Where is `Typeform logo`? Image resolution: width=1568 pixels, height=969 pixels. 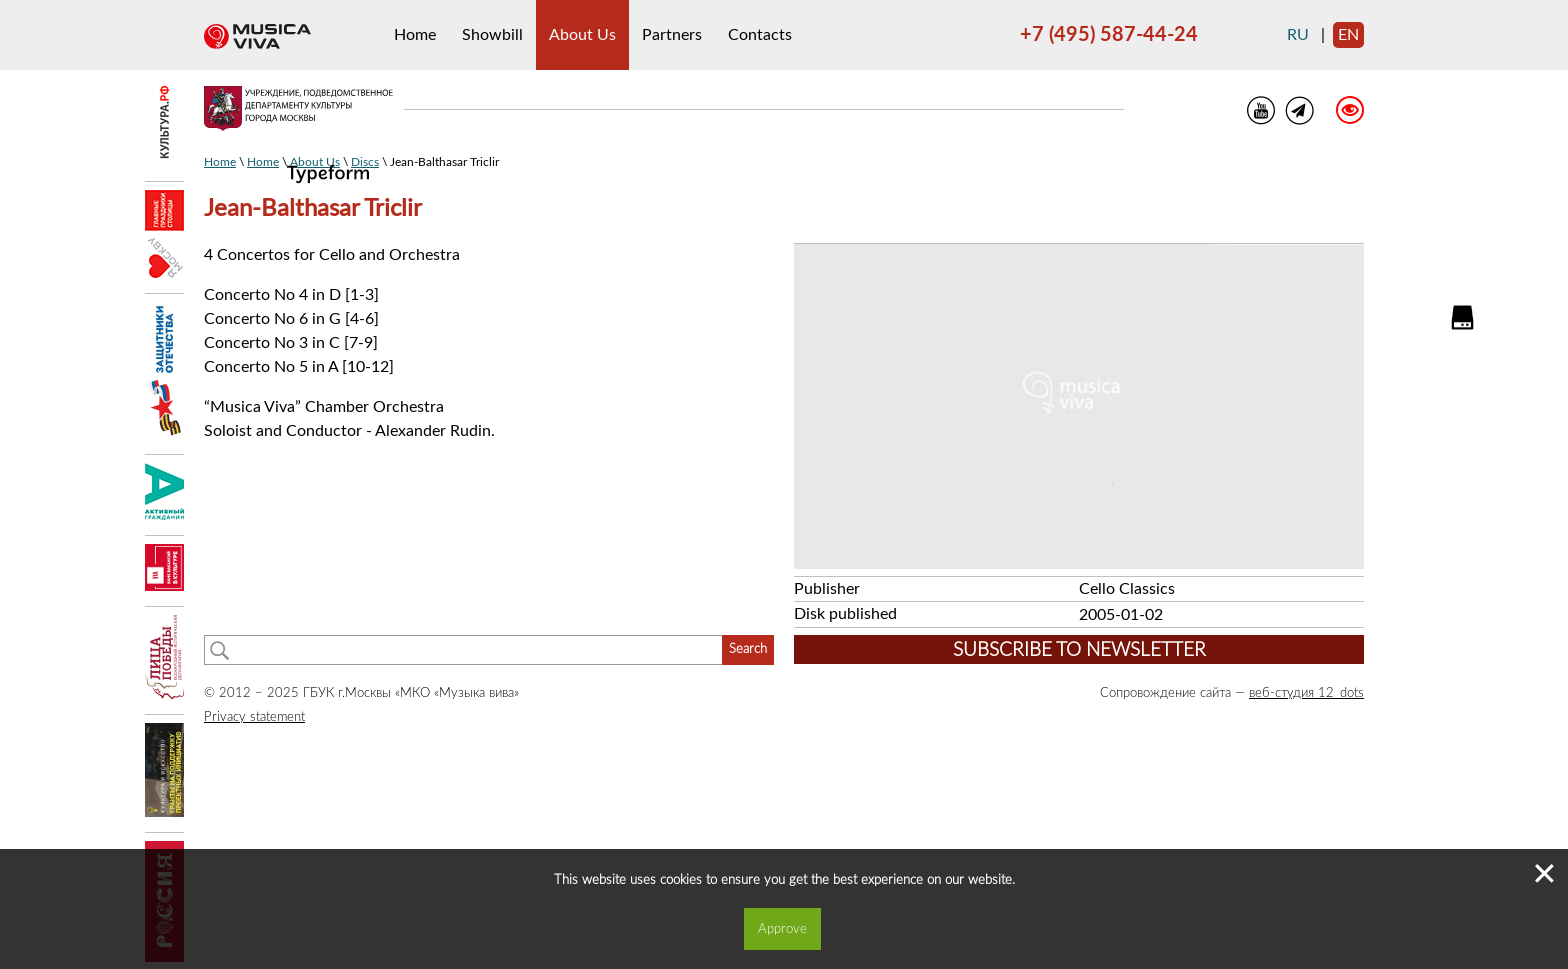
Typeform logo is located at coordinates (328, 174).